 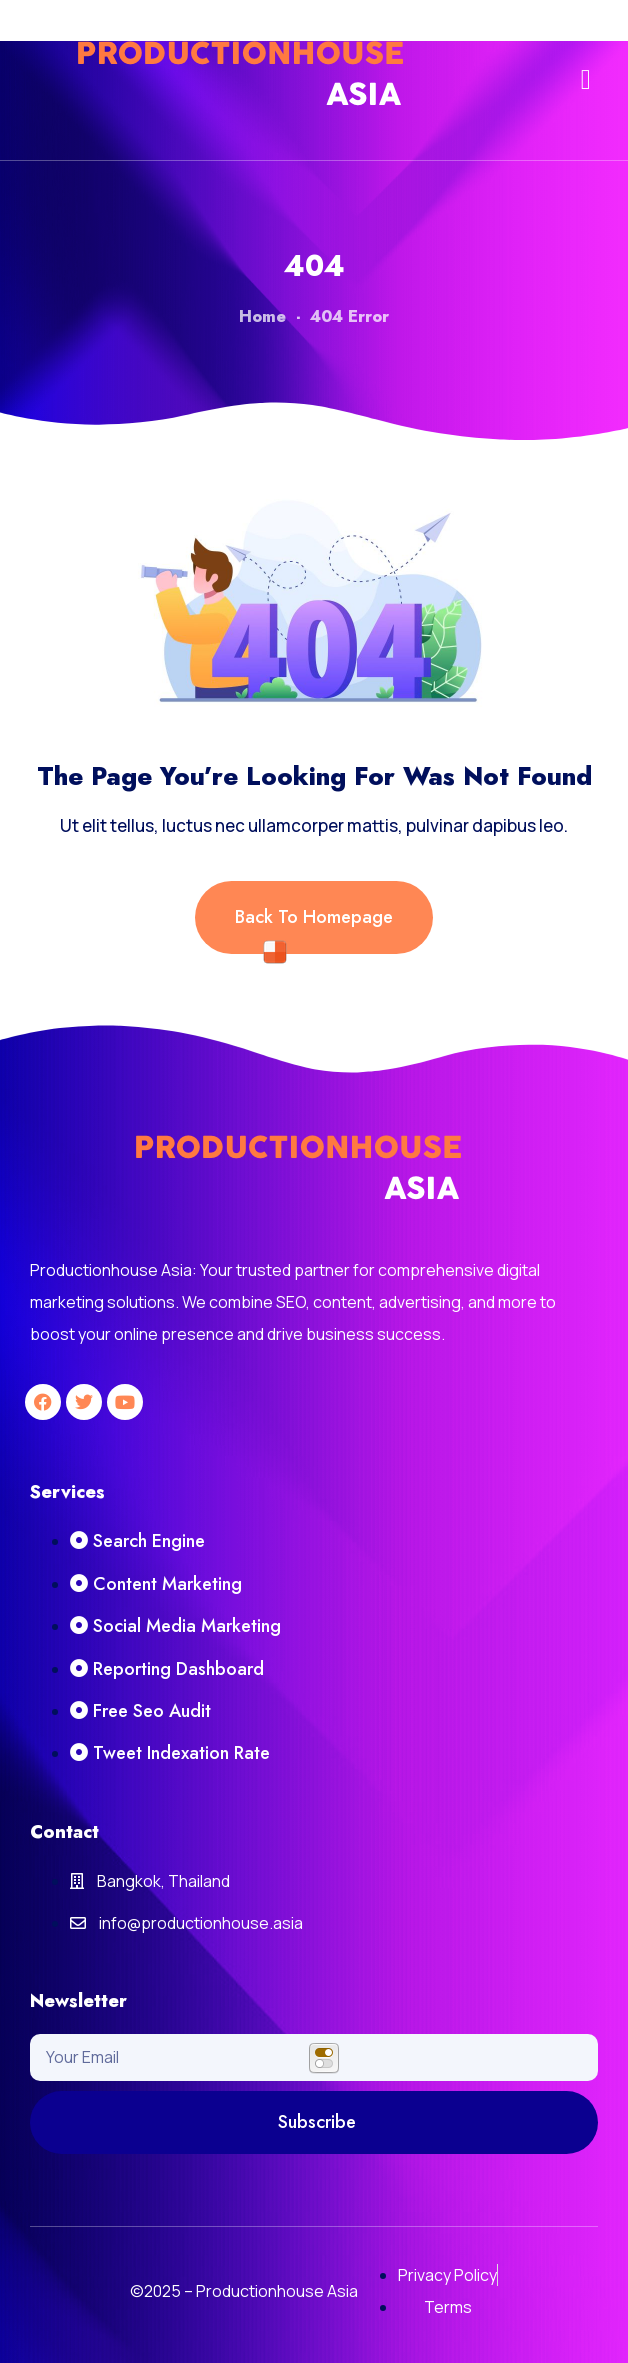 I want to click on switch to the top-left workspace, so click(x=275, y=952).